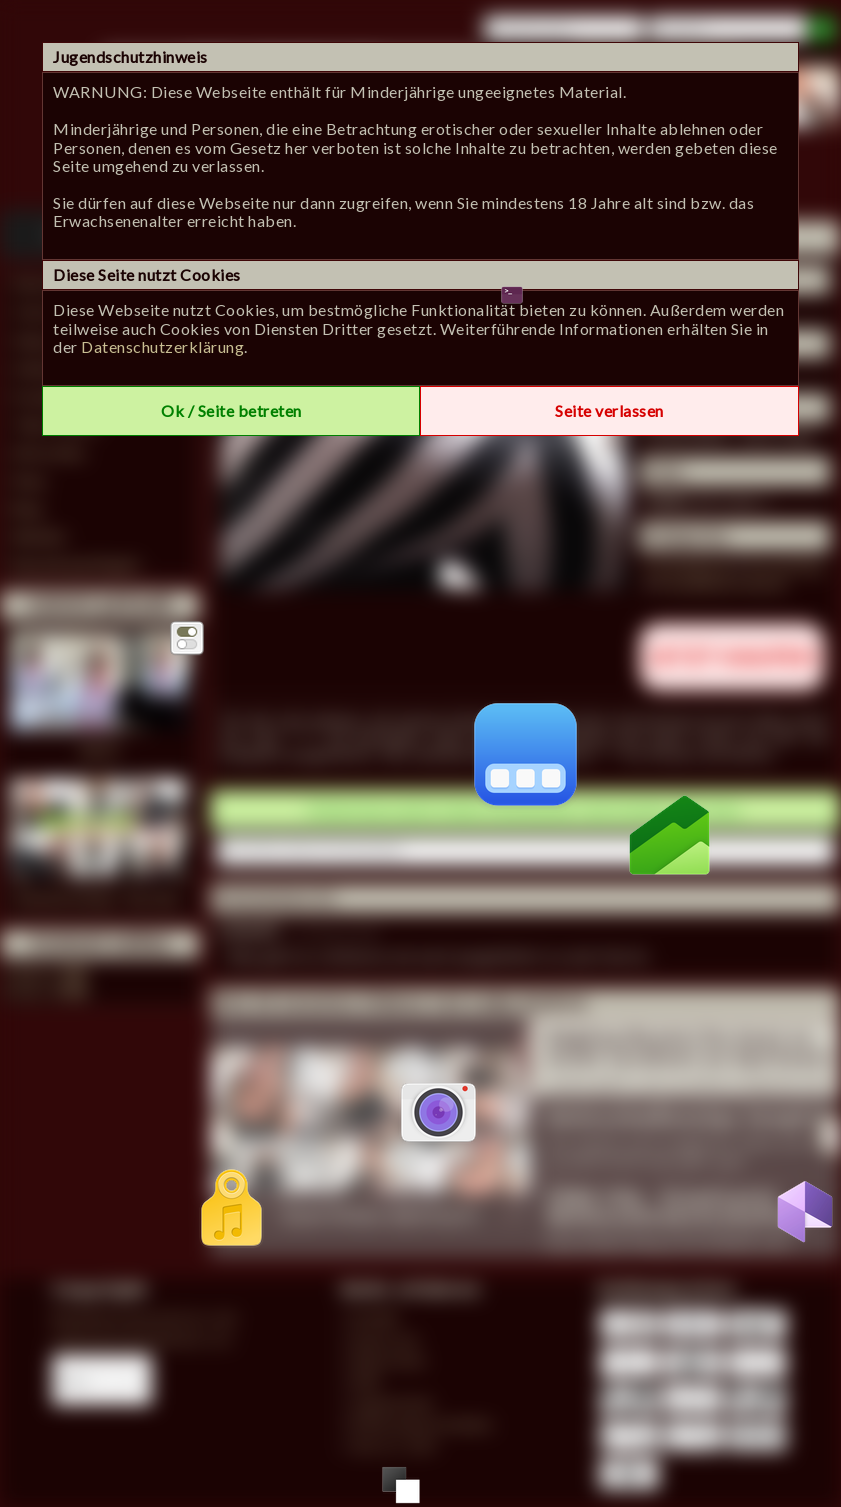 This screenshot has height=1507, width=841. What do you see at coordinates (231, 1207) in the screenshot?
I see `open EarTag music metadata editor` at bounding box center [231, 1207].